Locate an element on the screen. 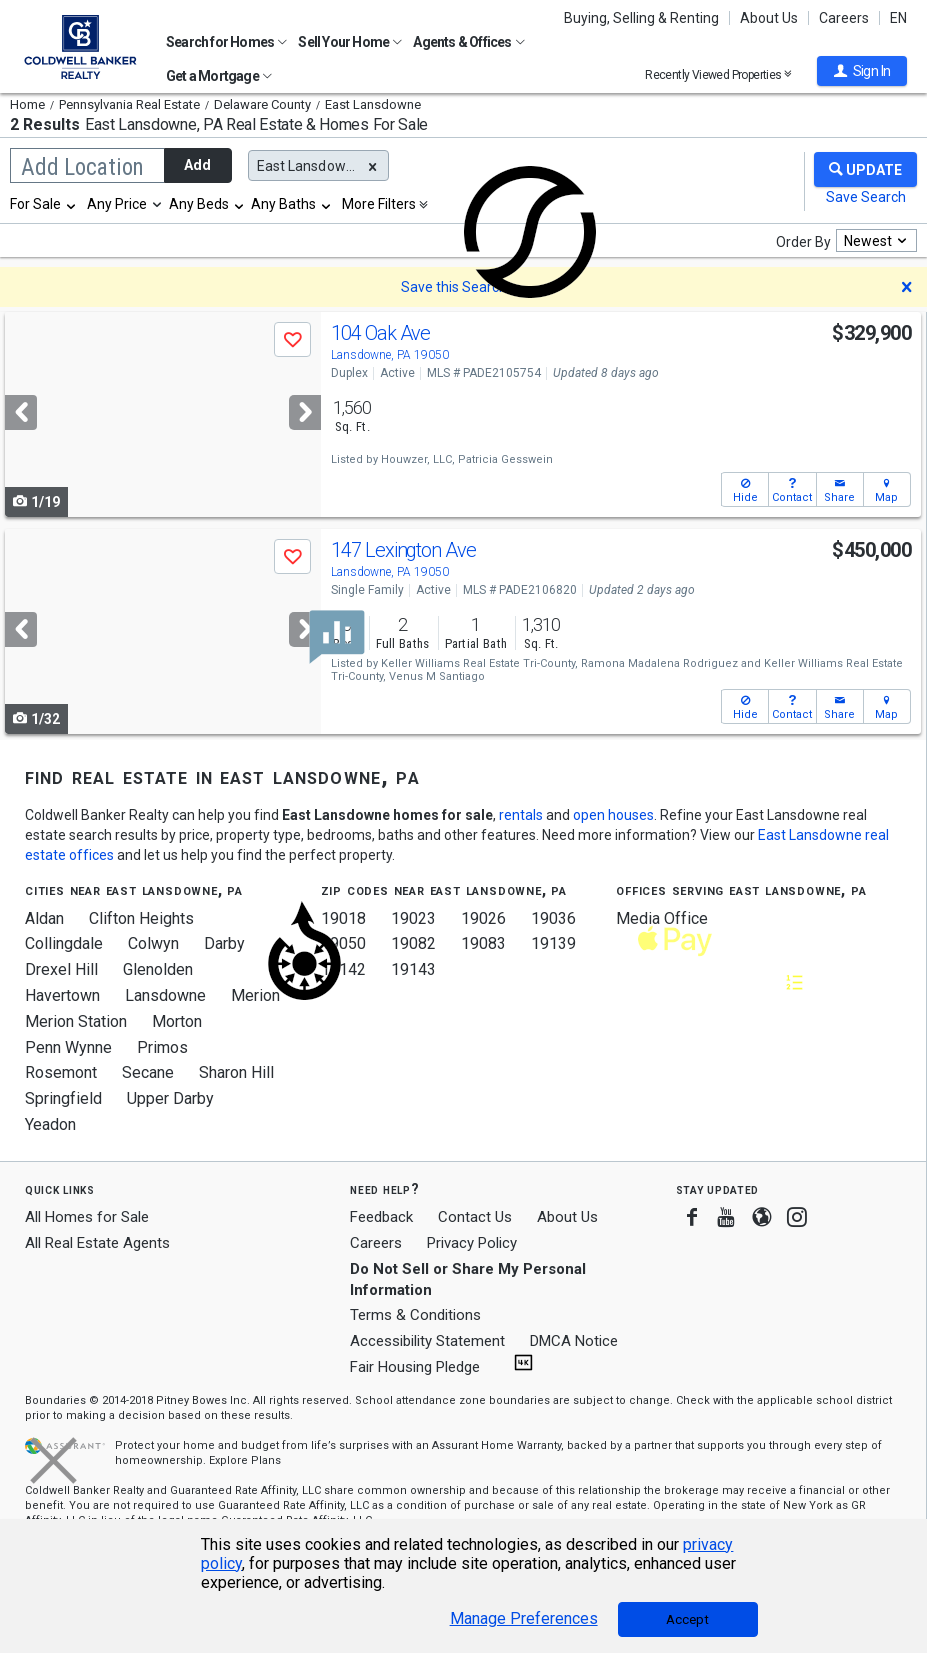 This screenshot has height=1653, width=927. visit wikimedia commons is located at coordinates (304, 950).